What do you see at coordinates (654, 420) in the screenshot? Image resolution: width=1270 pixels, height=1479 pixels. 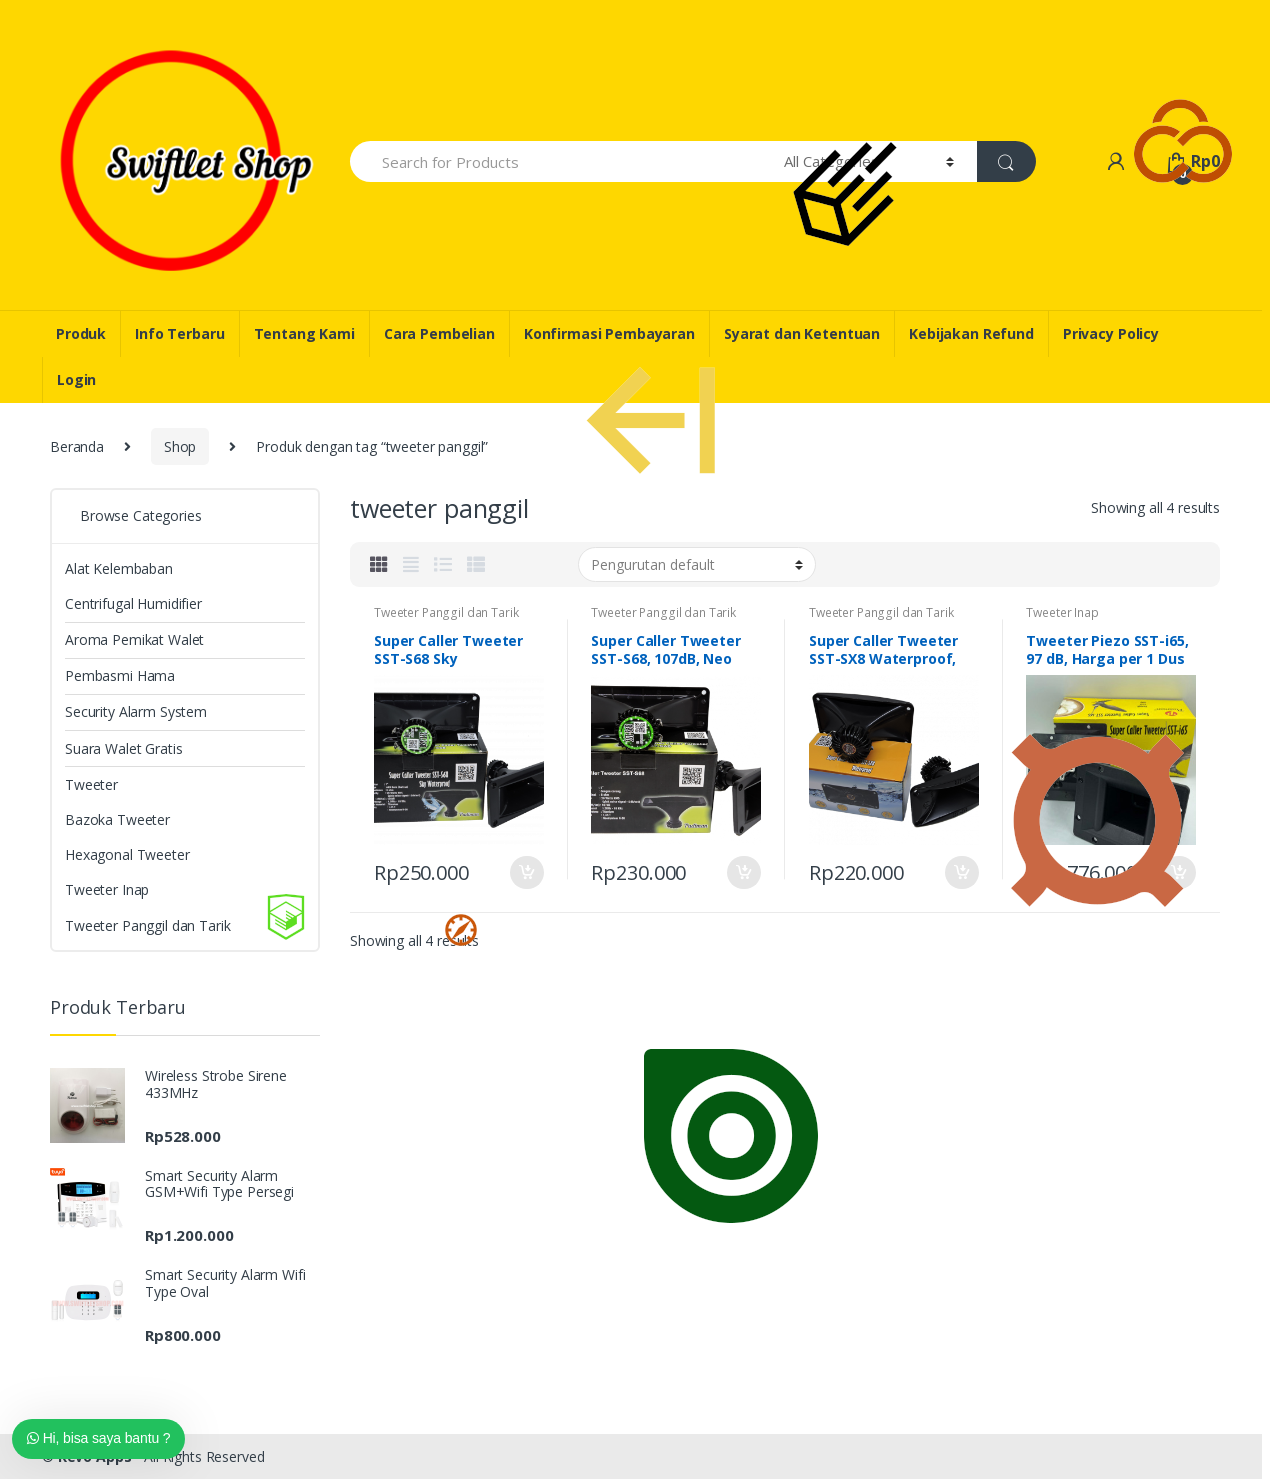 I see `expand panel to the left` at bounding box center [654, 420].